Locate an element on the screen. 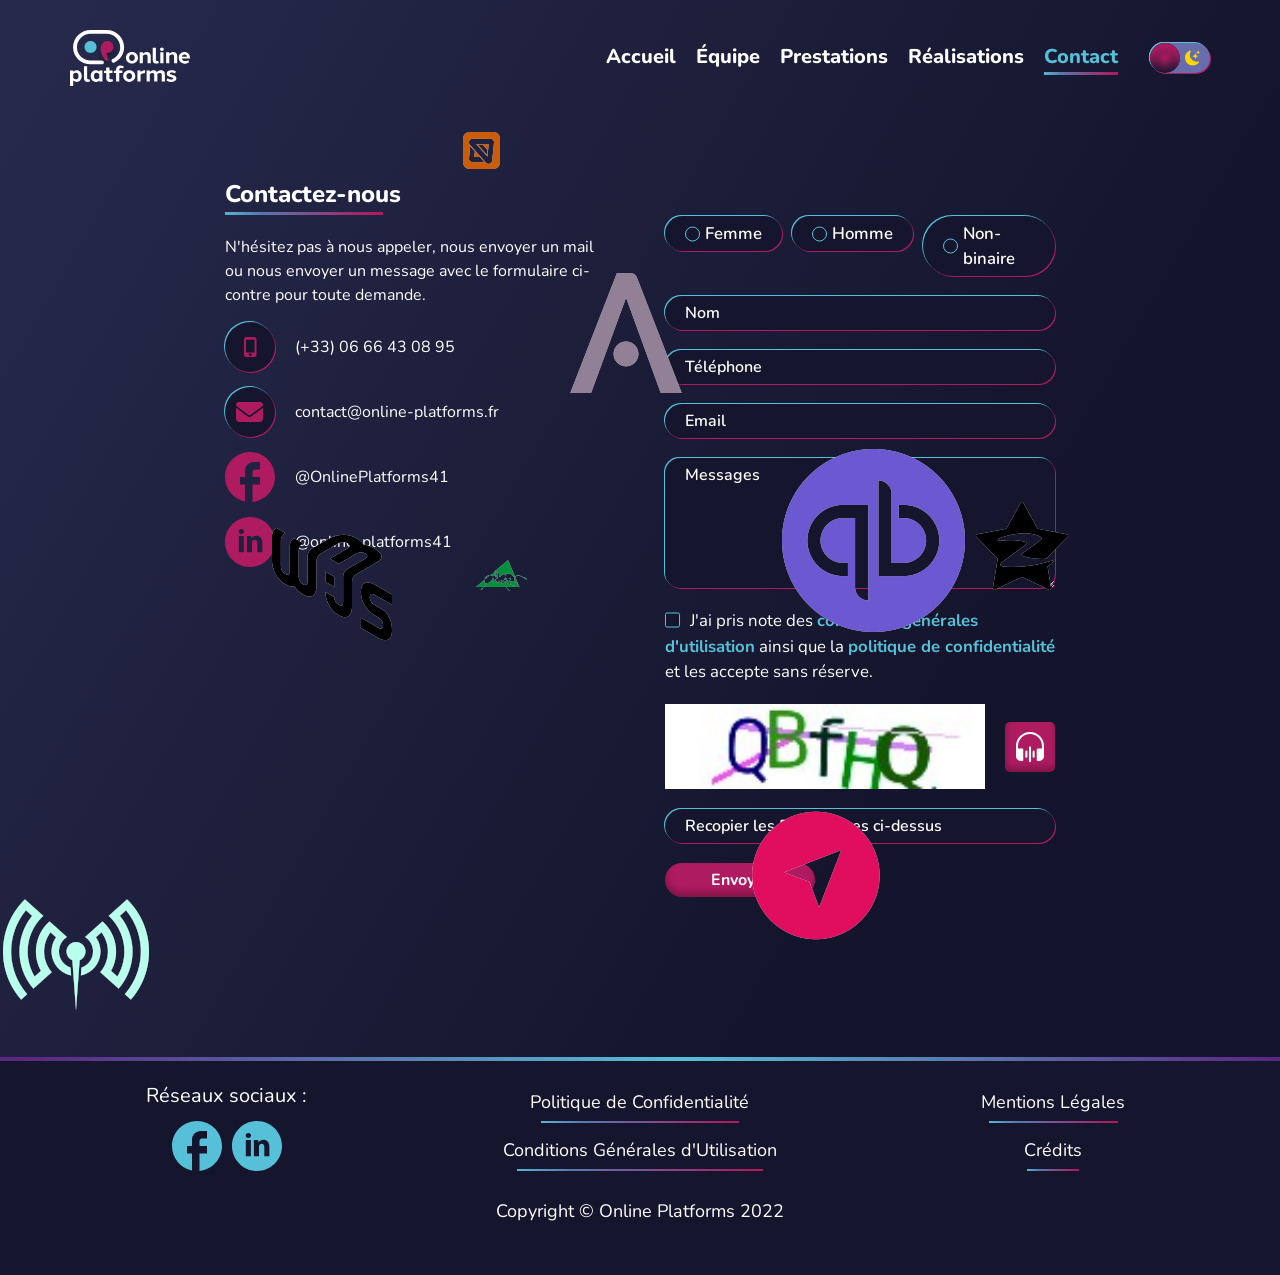 The height and width of the screenshot is (1275, 1280). web3.js library or project branding is located at coordinates (332, 584).